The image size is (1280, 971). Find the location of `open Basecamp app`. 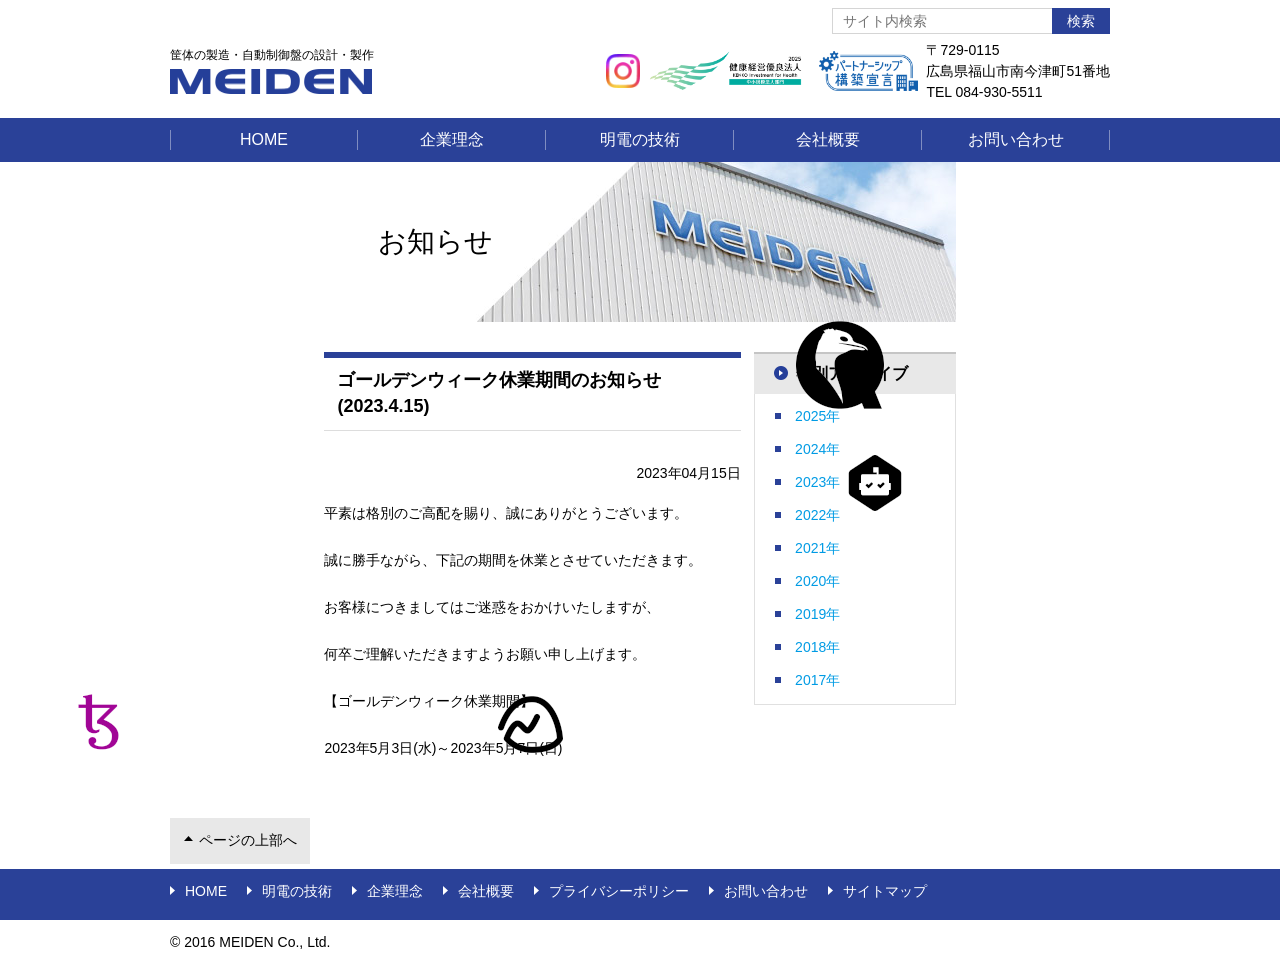

open Basecamp app is located at coordinates (530, 724).